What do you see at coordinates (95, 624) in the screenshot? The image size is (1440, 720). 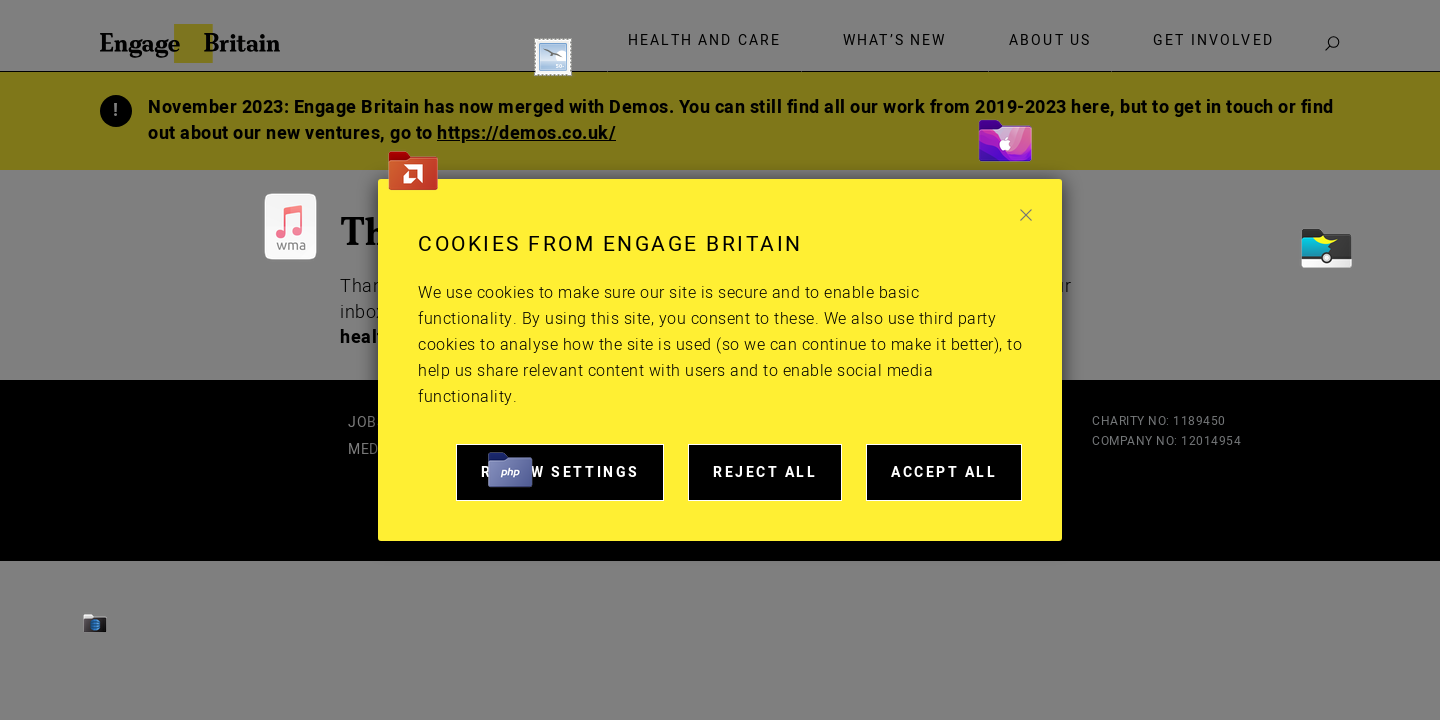 I see `open dynamodb database files folder` at bounding box center [95, 624].